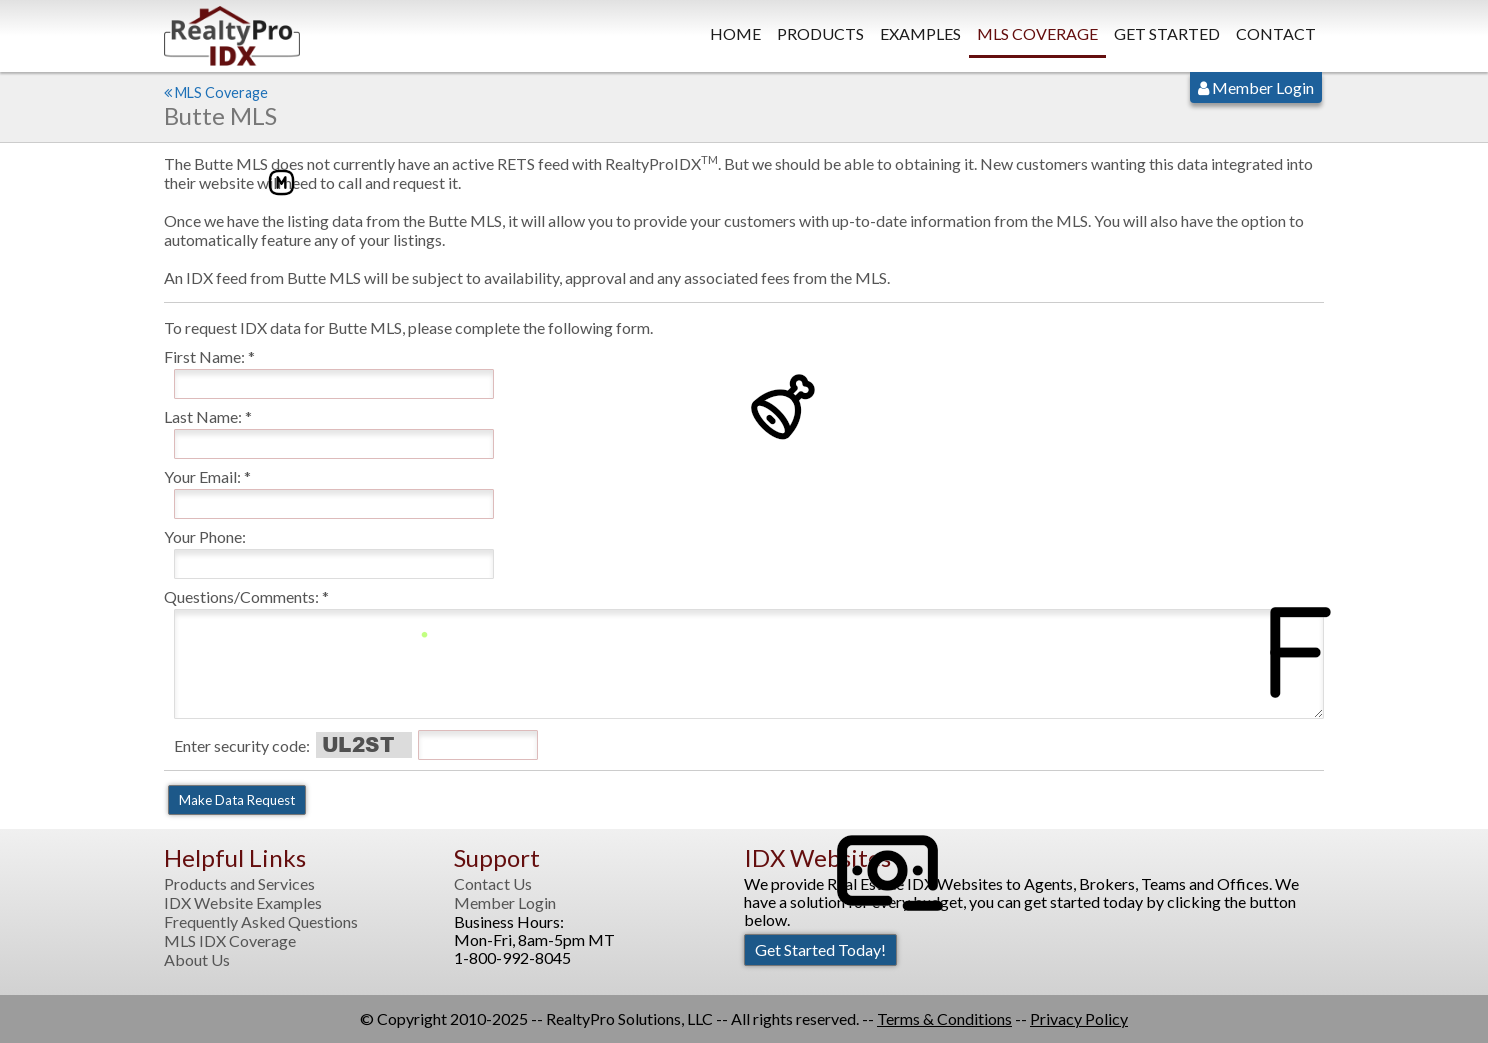  I want to click on subtract funds or reduce balance, so click(887, 870).